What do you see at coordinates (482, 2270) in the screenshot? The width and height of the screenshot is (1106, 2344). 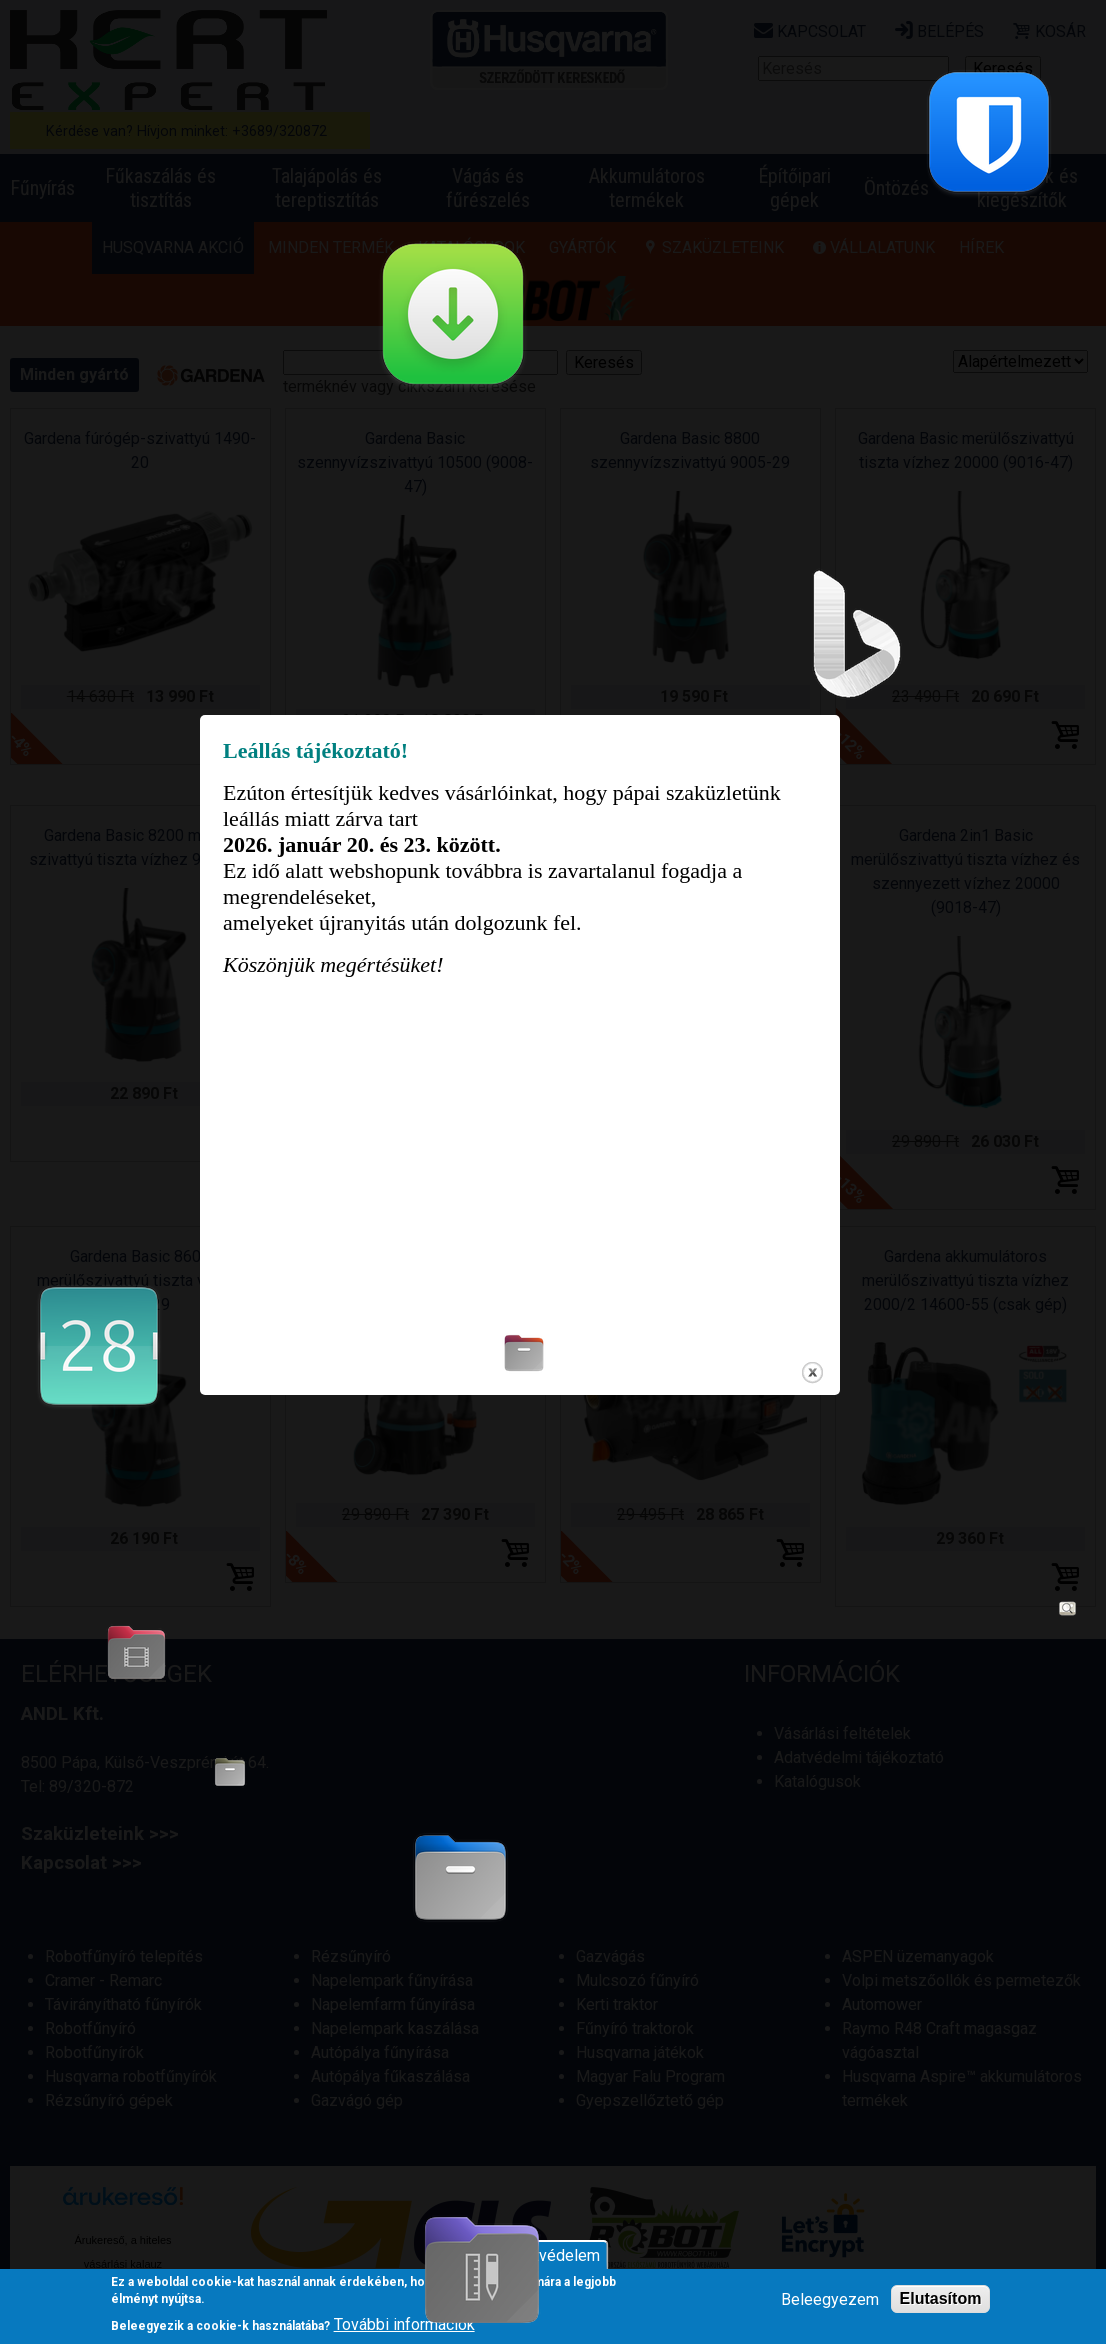 I see `open templates folder` at bounding box center [482, 2270].